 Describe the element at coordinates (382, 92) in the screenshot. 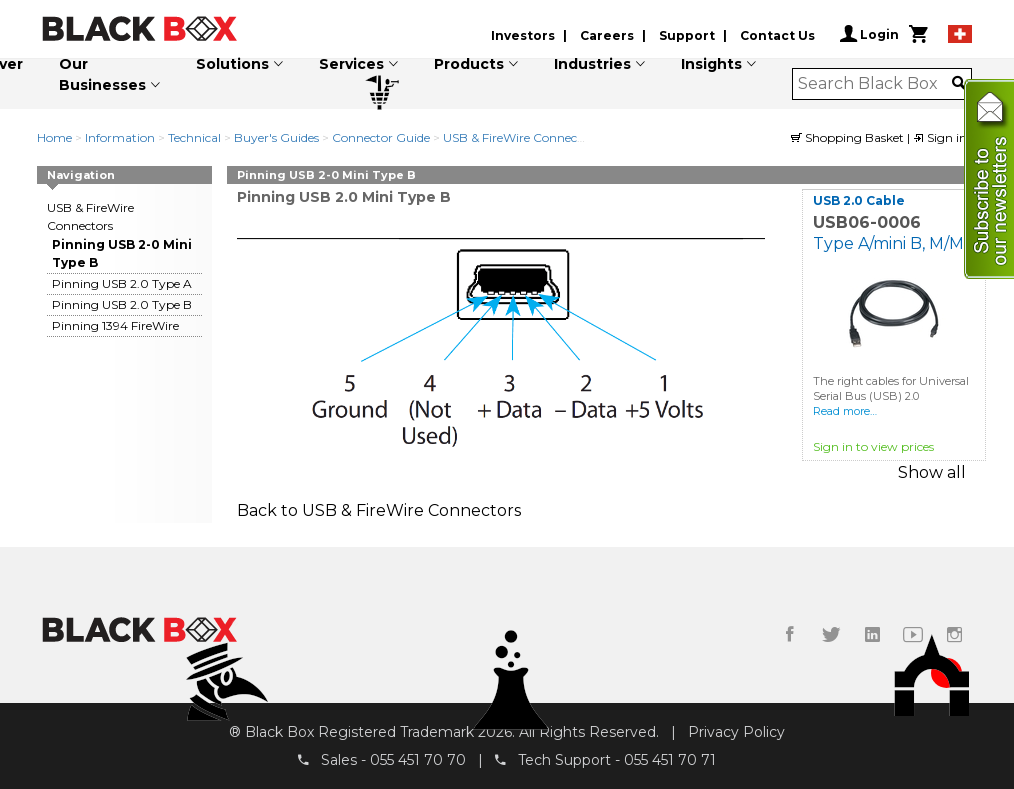

I see `access the lookout or observation point` at that location.